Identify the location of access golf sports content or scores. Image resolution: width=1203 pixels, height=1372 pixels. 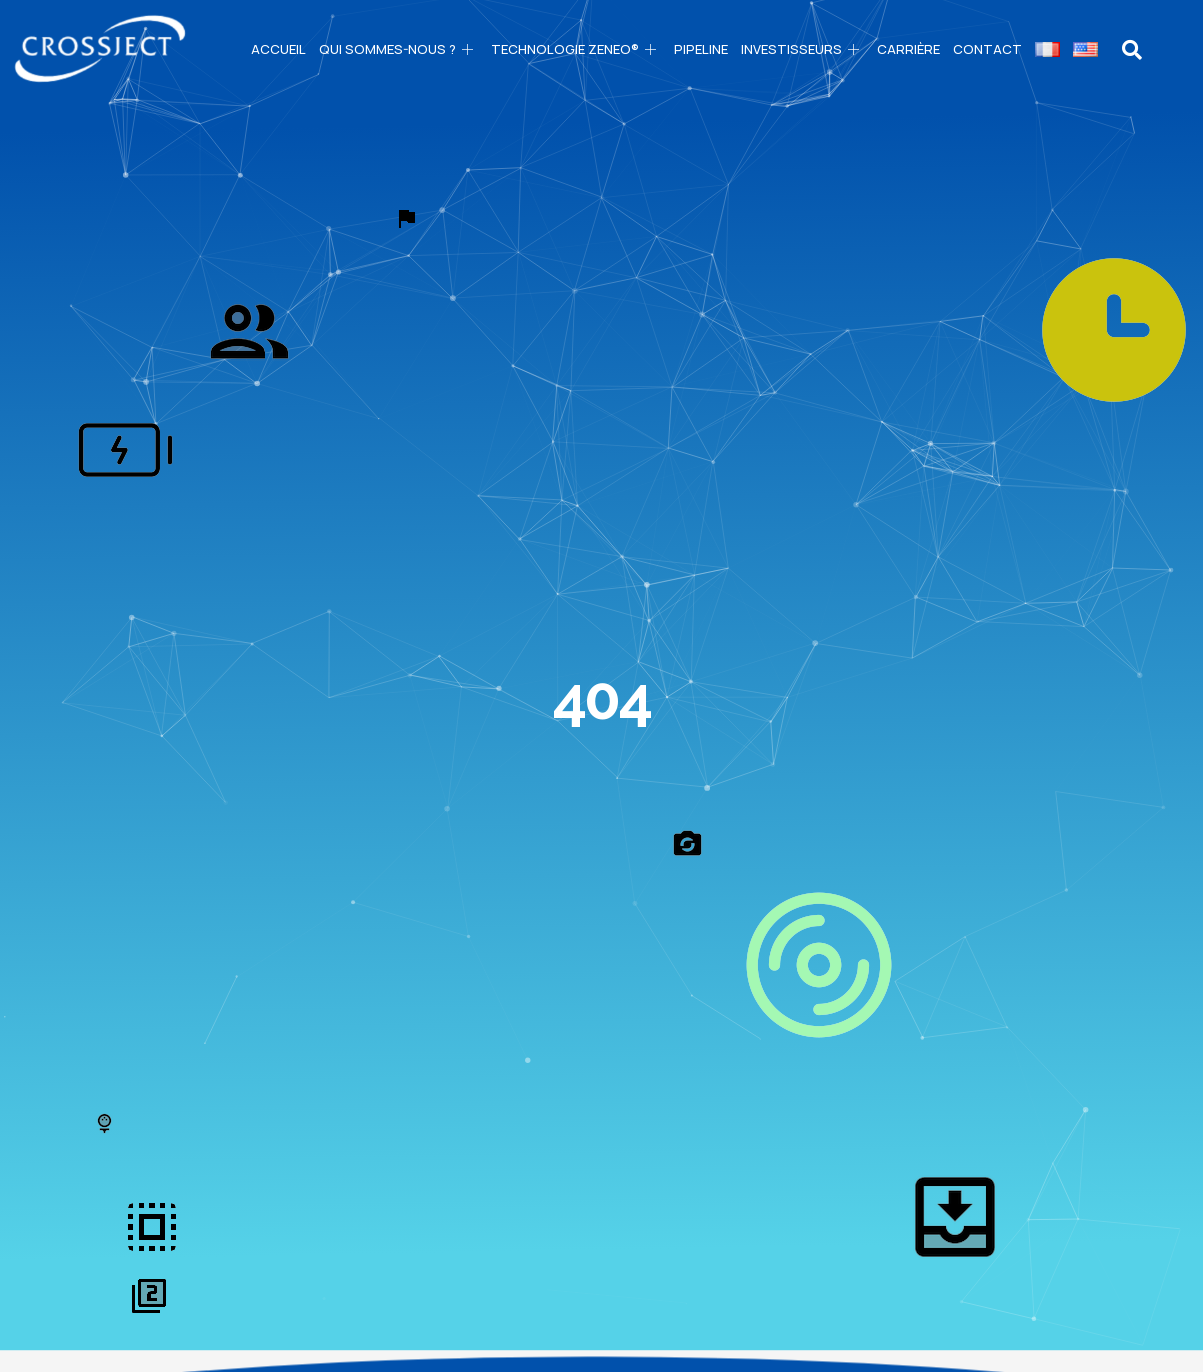
(104, 1123).